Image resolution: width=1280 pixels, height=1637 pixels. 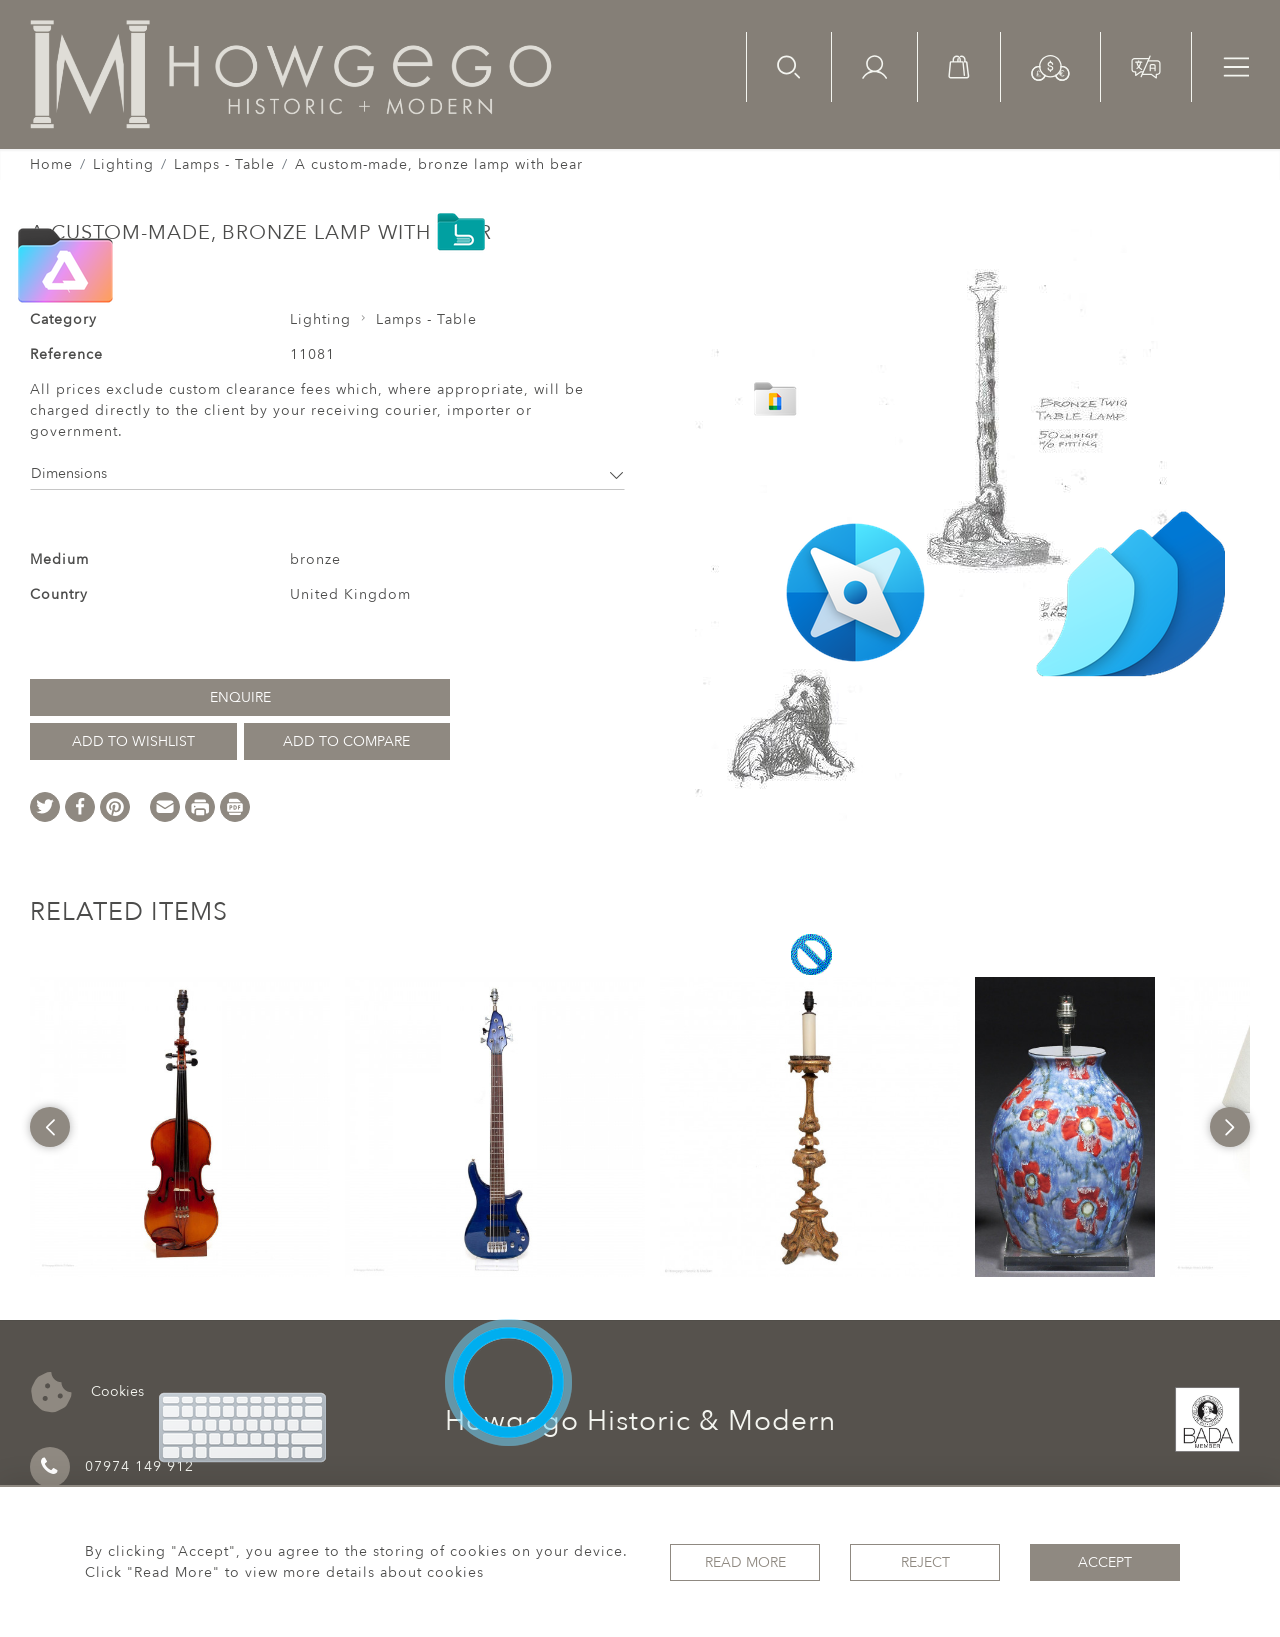 What do you see at coordinates (855, 592) in the screenshot?
I see `launch setup wizard or installation assistant` at bounding box center [855, 592].